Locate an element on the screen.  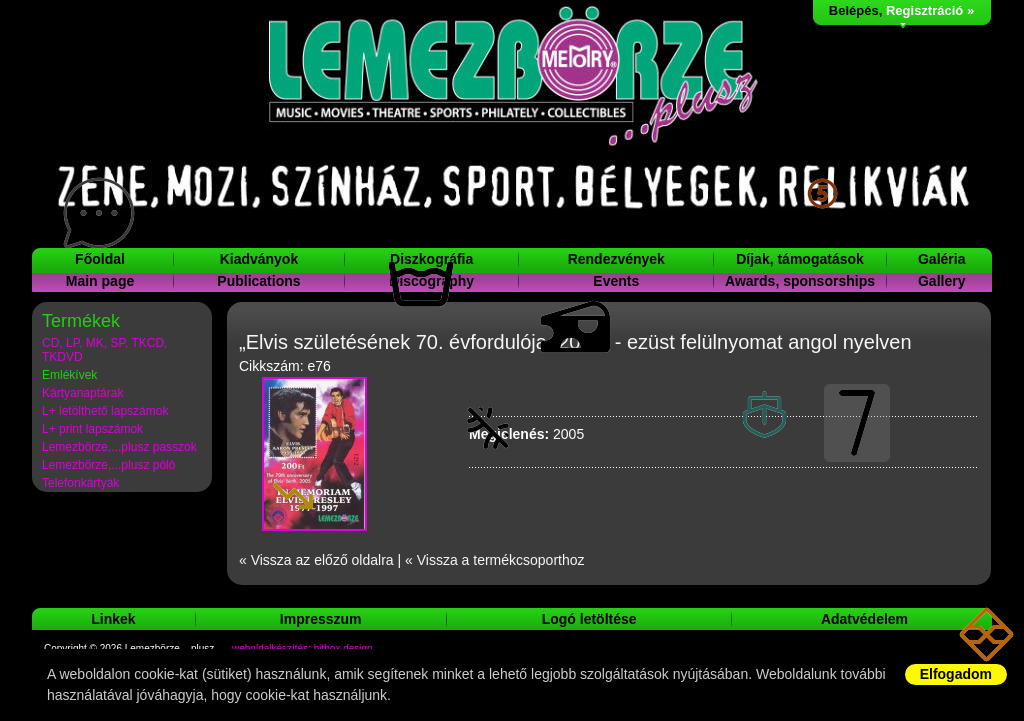
indicates dairy or cheese-related content is located at coordinates (575, 330).